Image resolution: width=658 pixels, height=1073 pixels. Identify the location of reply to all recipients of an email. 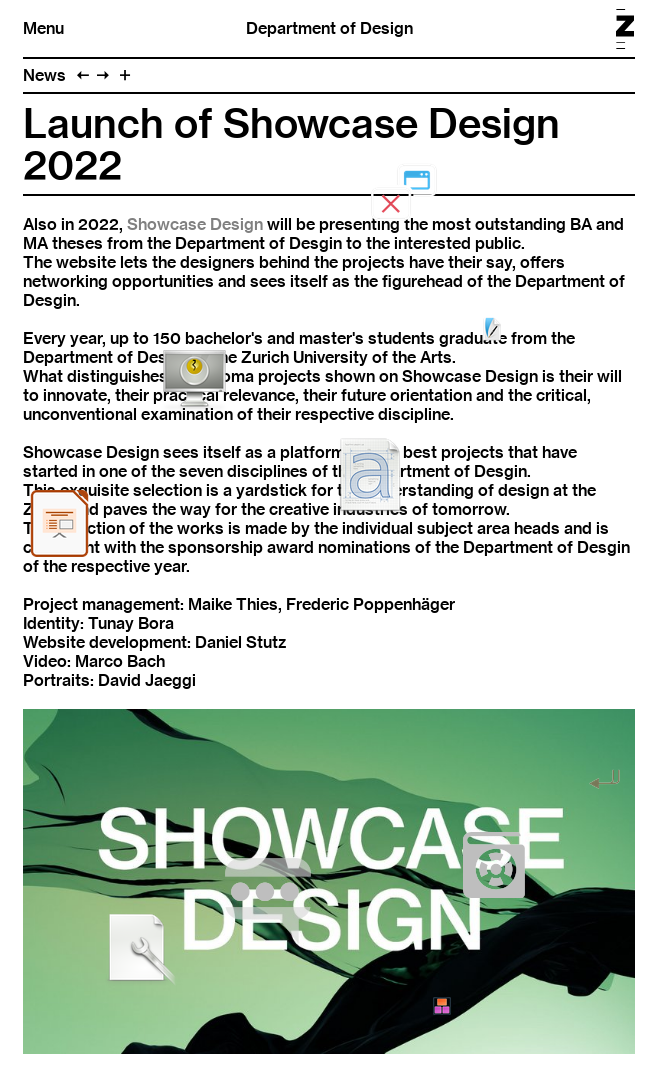
(604, 777).